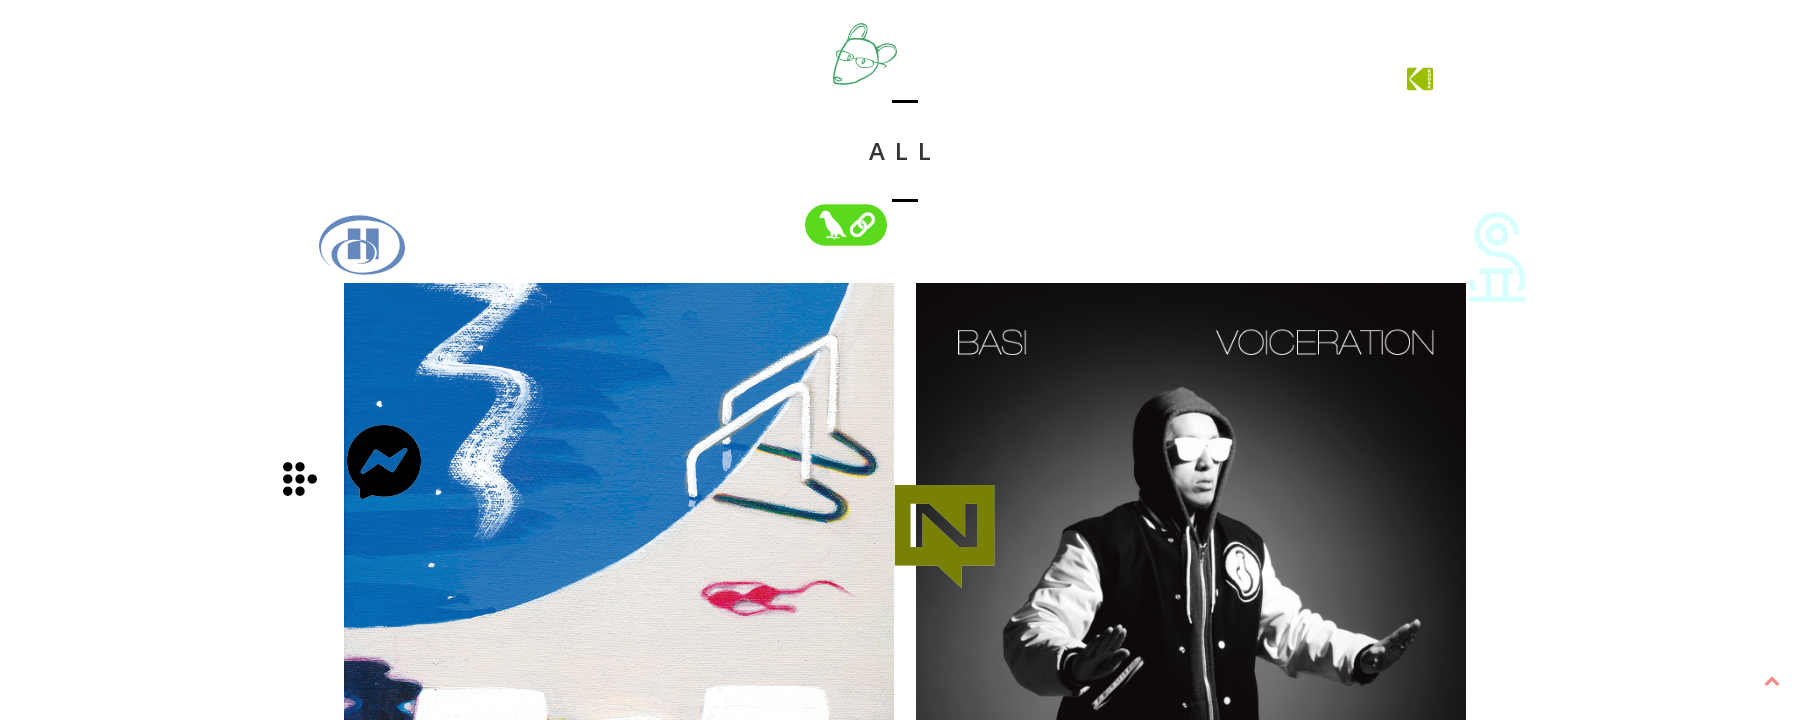  Describe the element at coordinates (865, 54) in the screenshot. I see `editorconfig project logo` at that location.